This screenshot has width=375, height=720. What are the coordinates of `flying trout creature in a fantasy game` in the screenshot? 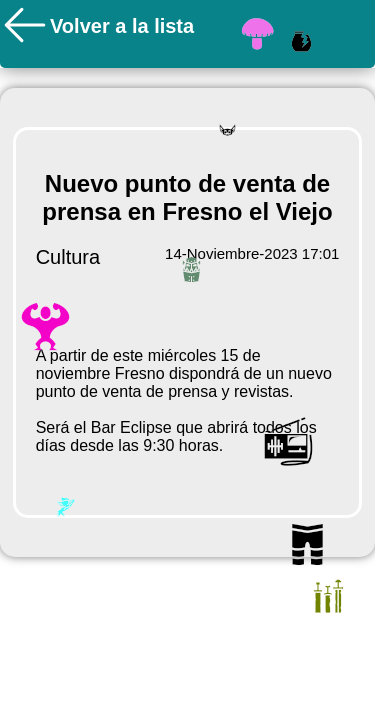 It's located at (66, 507).